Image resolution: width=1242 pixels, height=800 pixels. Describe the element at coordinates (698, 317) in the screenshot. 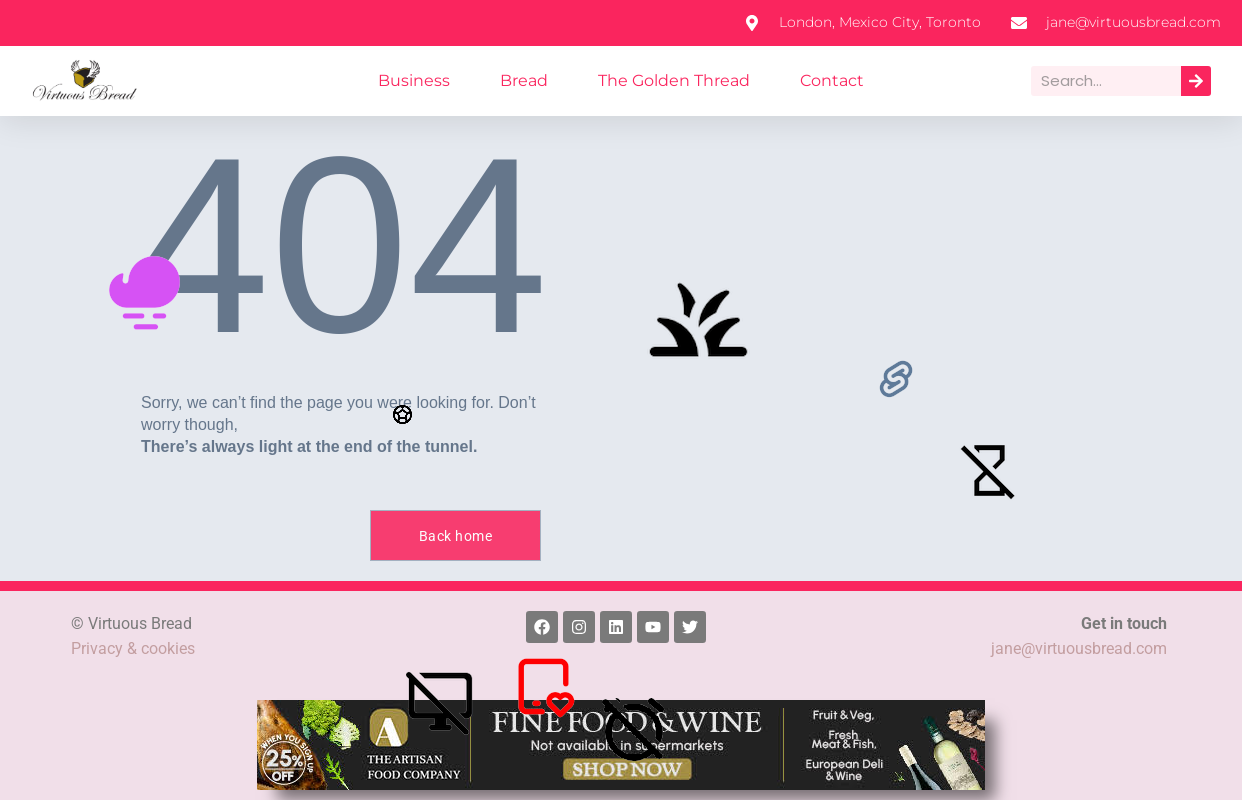

I see `view outdoor or nature-related content` at that location.